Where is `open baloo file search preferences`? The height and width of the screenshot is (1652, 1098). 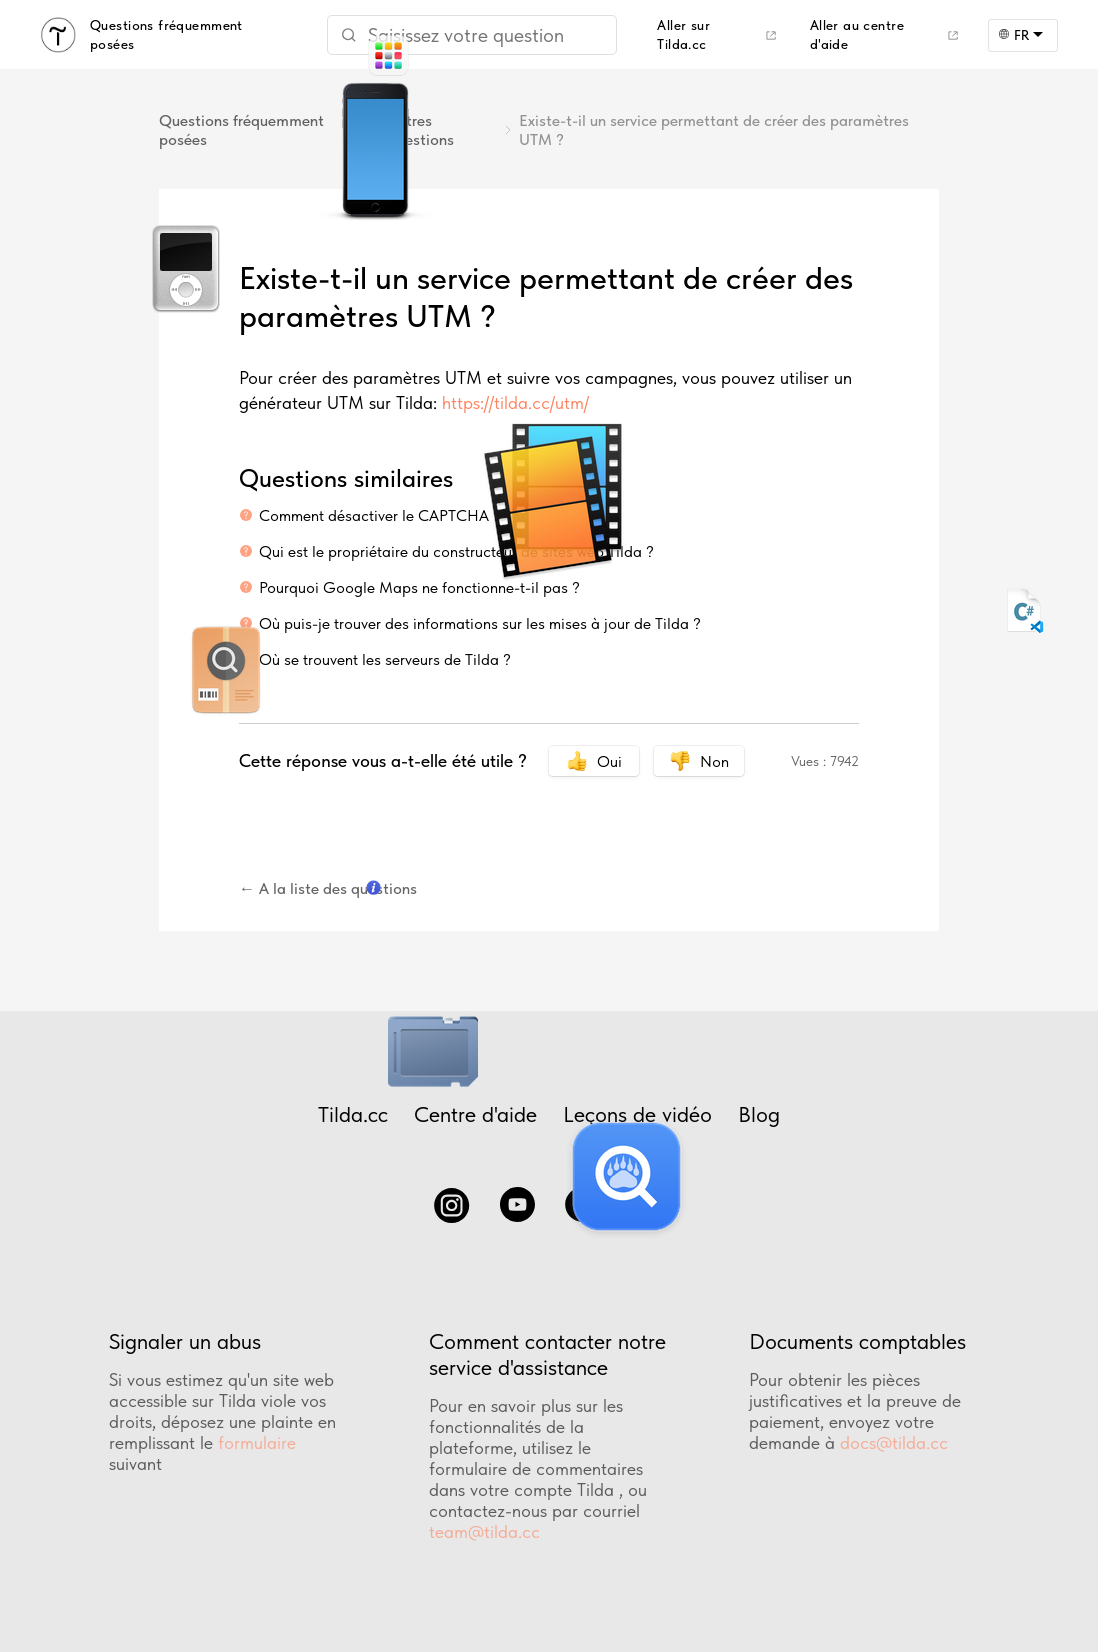 open baloo file search preferences is located at coordinates (626, 1178).